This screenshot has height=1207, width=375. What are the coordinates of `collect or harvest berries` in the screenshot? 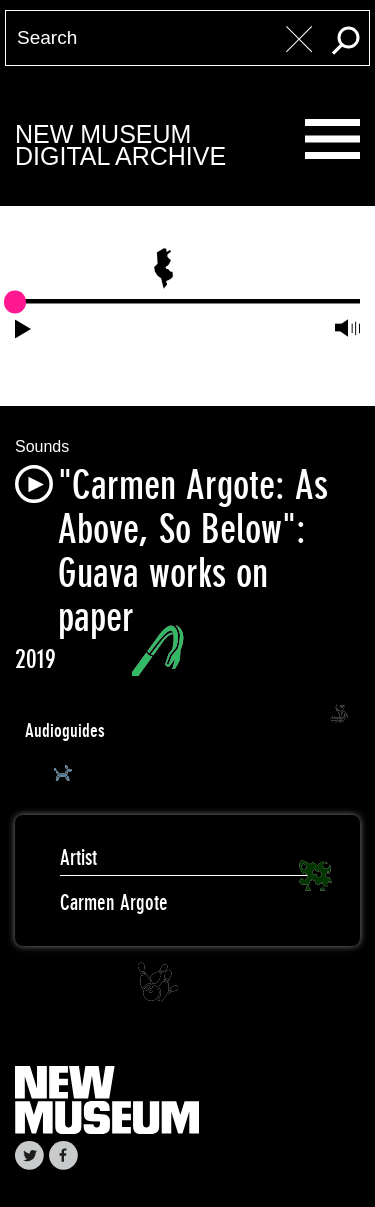 It's located at (315, 874).